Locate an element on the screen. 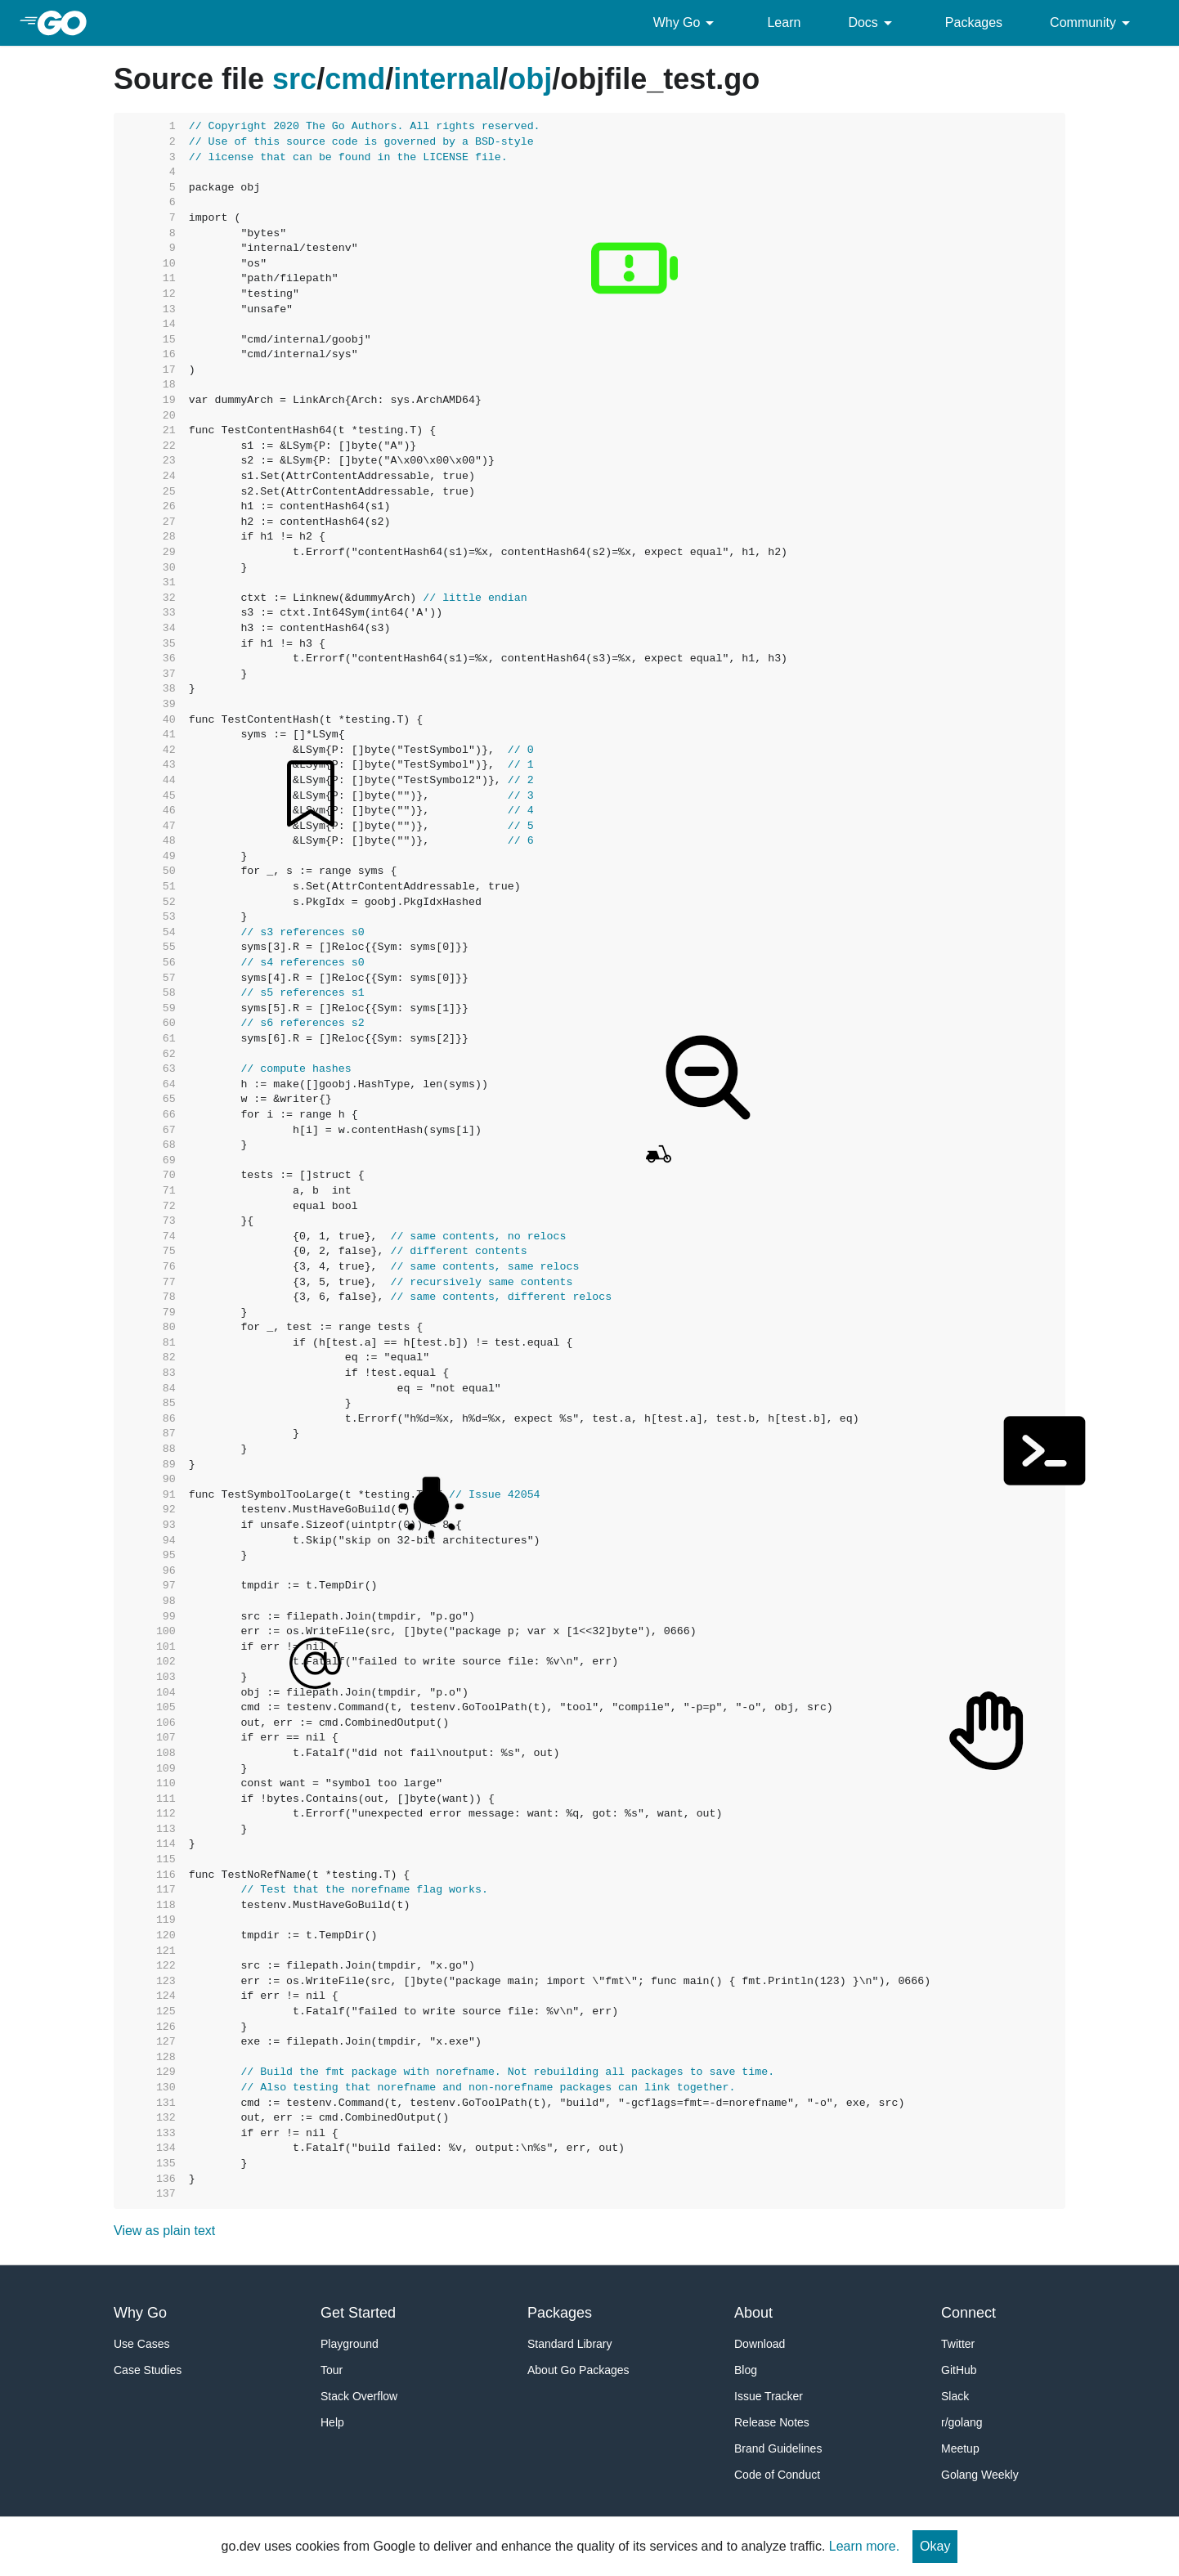 The width and height of the screenshot is (1179, 2576). zoom out is located at coordinates (708, 1077).